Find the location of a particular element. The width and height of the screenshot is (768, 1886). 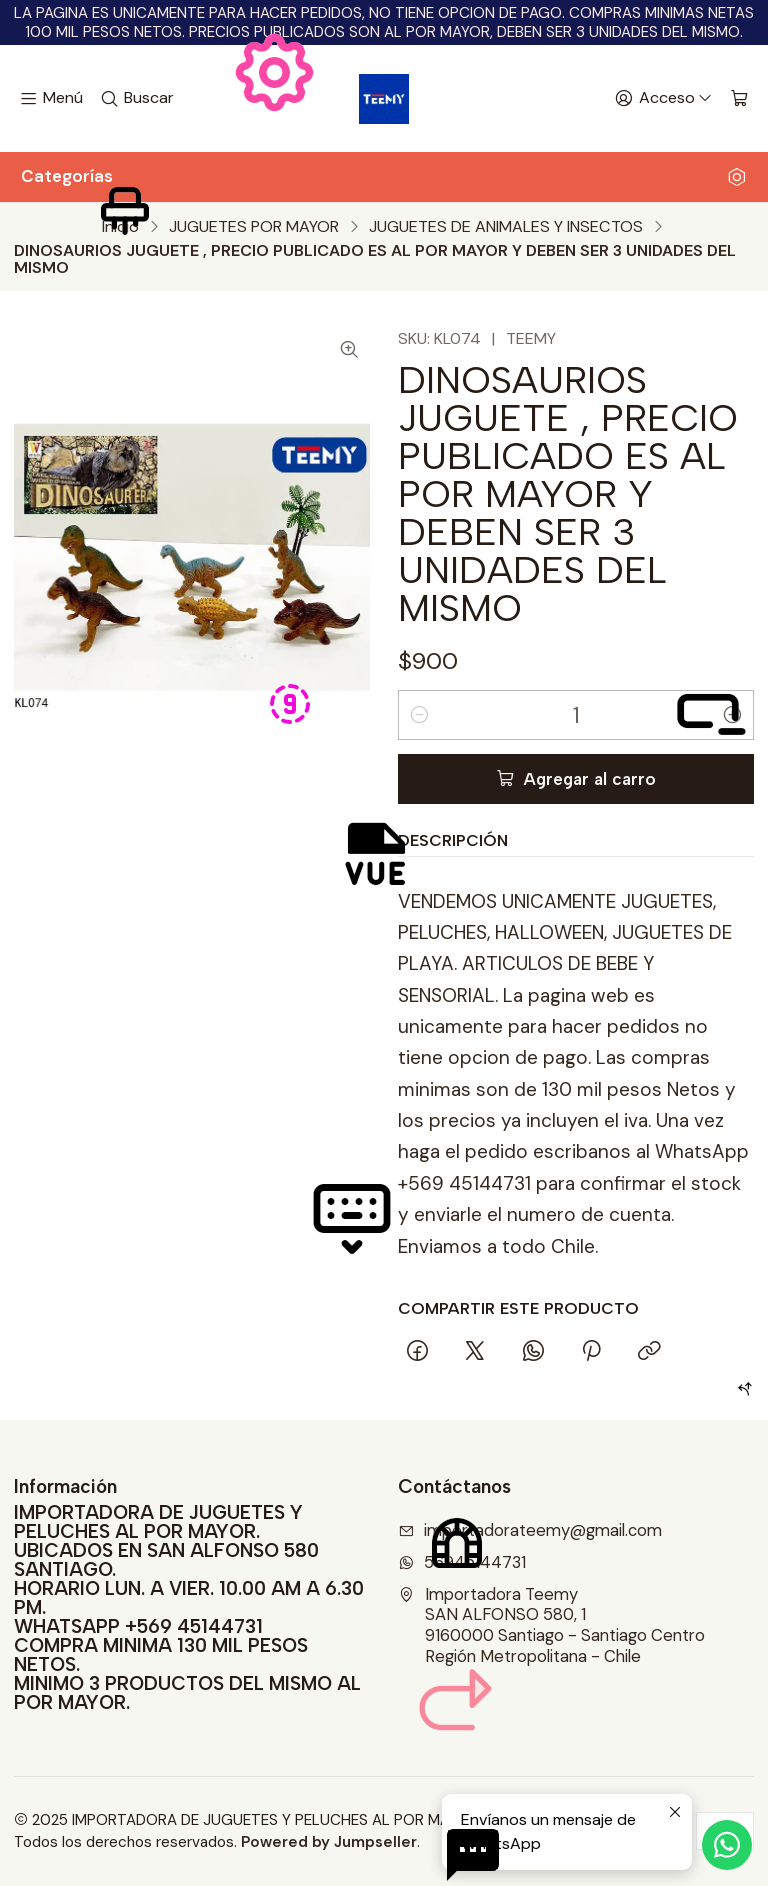

access app or system settings is located at coordinates (274, 72).